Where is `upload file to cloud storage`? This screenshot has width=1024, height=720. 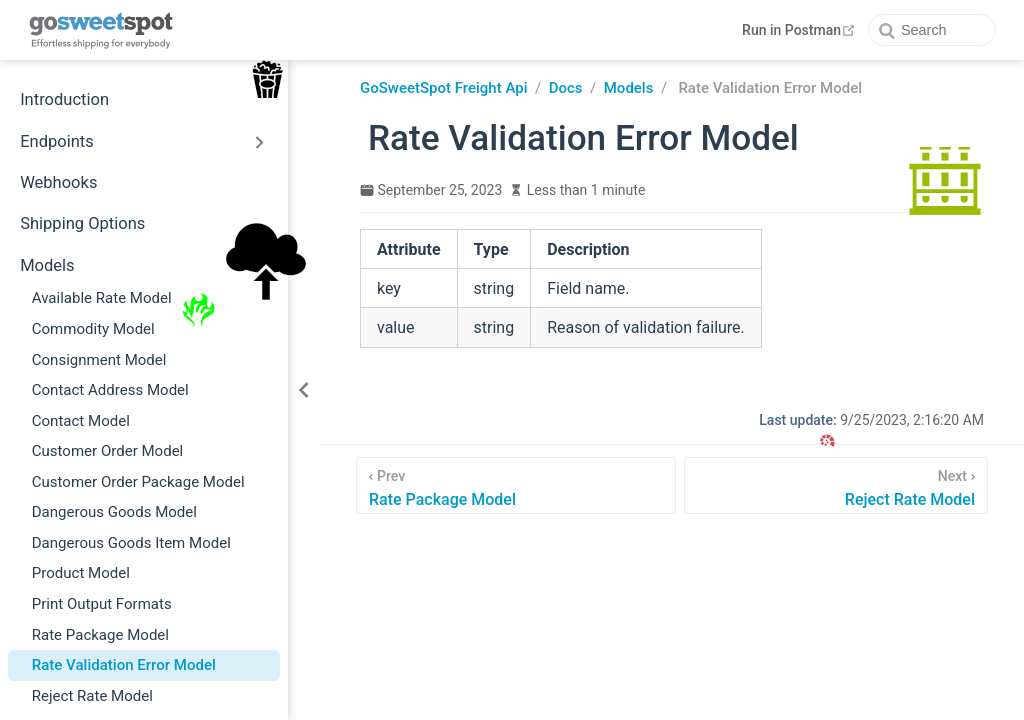 upload file to cloud storage is located at coordinates (266, 261).